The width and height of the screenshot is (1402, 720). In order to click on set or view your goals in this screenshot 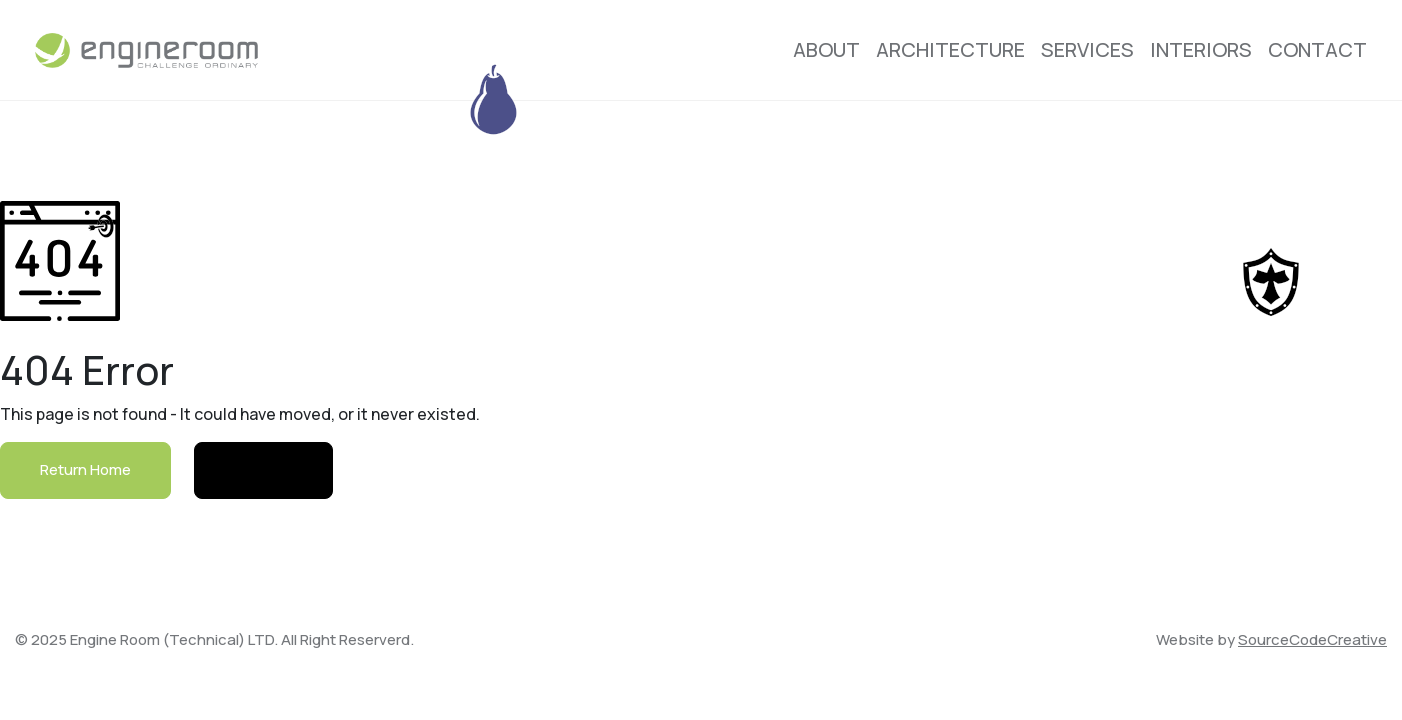, I will do `click(101, 226)`.